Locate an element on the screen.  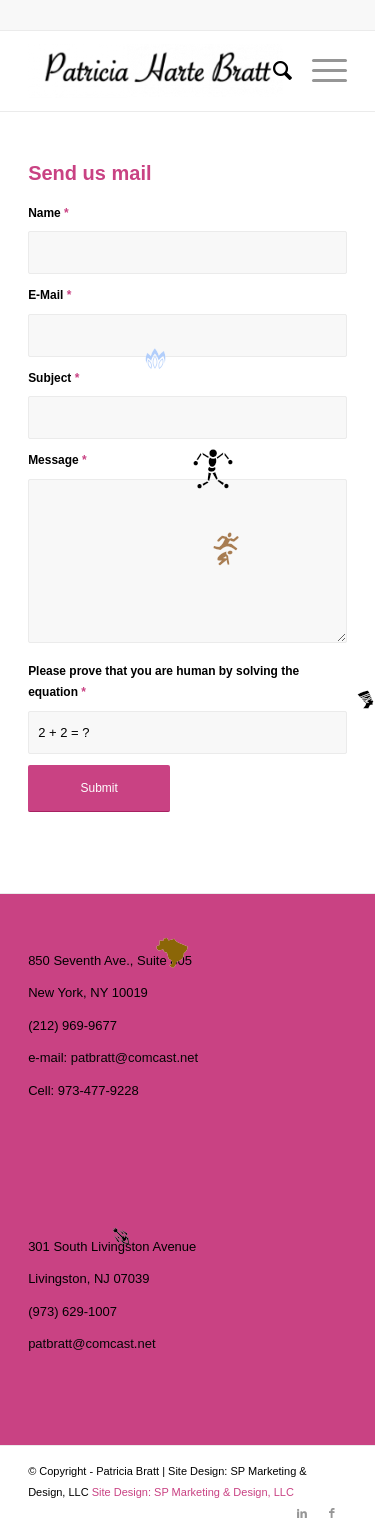
access egyptian or ancient history themed content is located at coordinates (365, 699).